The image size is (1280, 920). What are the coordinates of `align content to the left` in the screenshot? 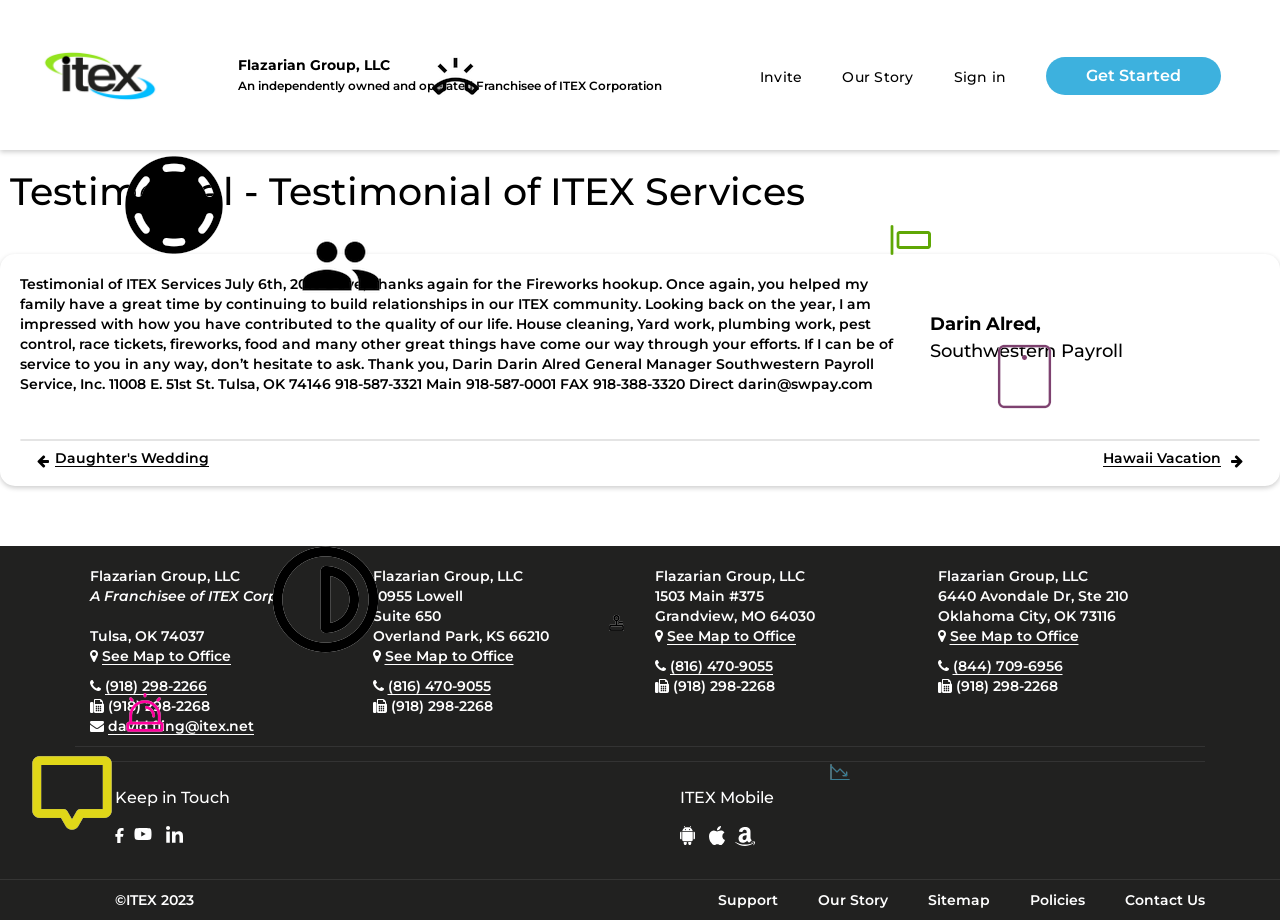 It's located at (910, 240).